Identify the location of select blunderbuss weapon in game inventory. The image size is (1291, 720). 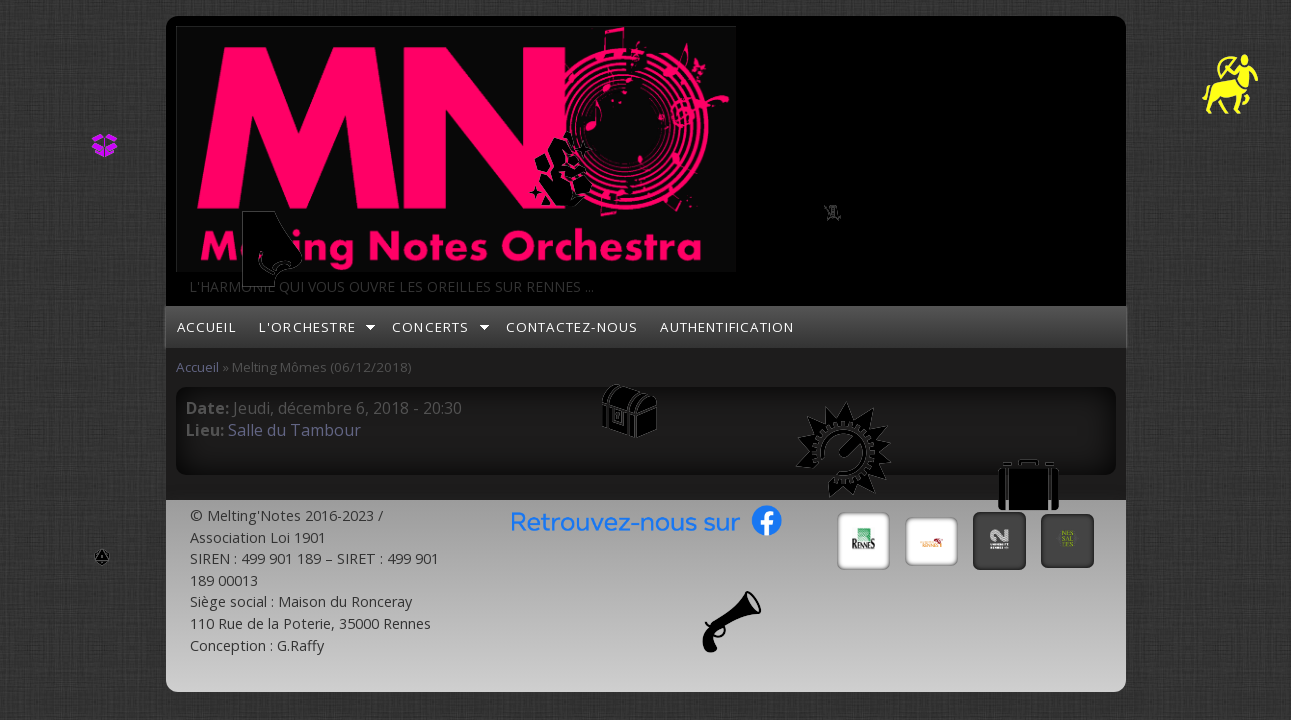
(732, 622).